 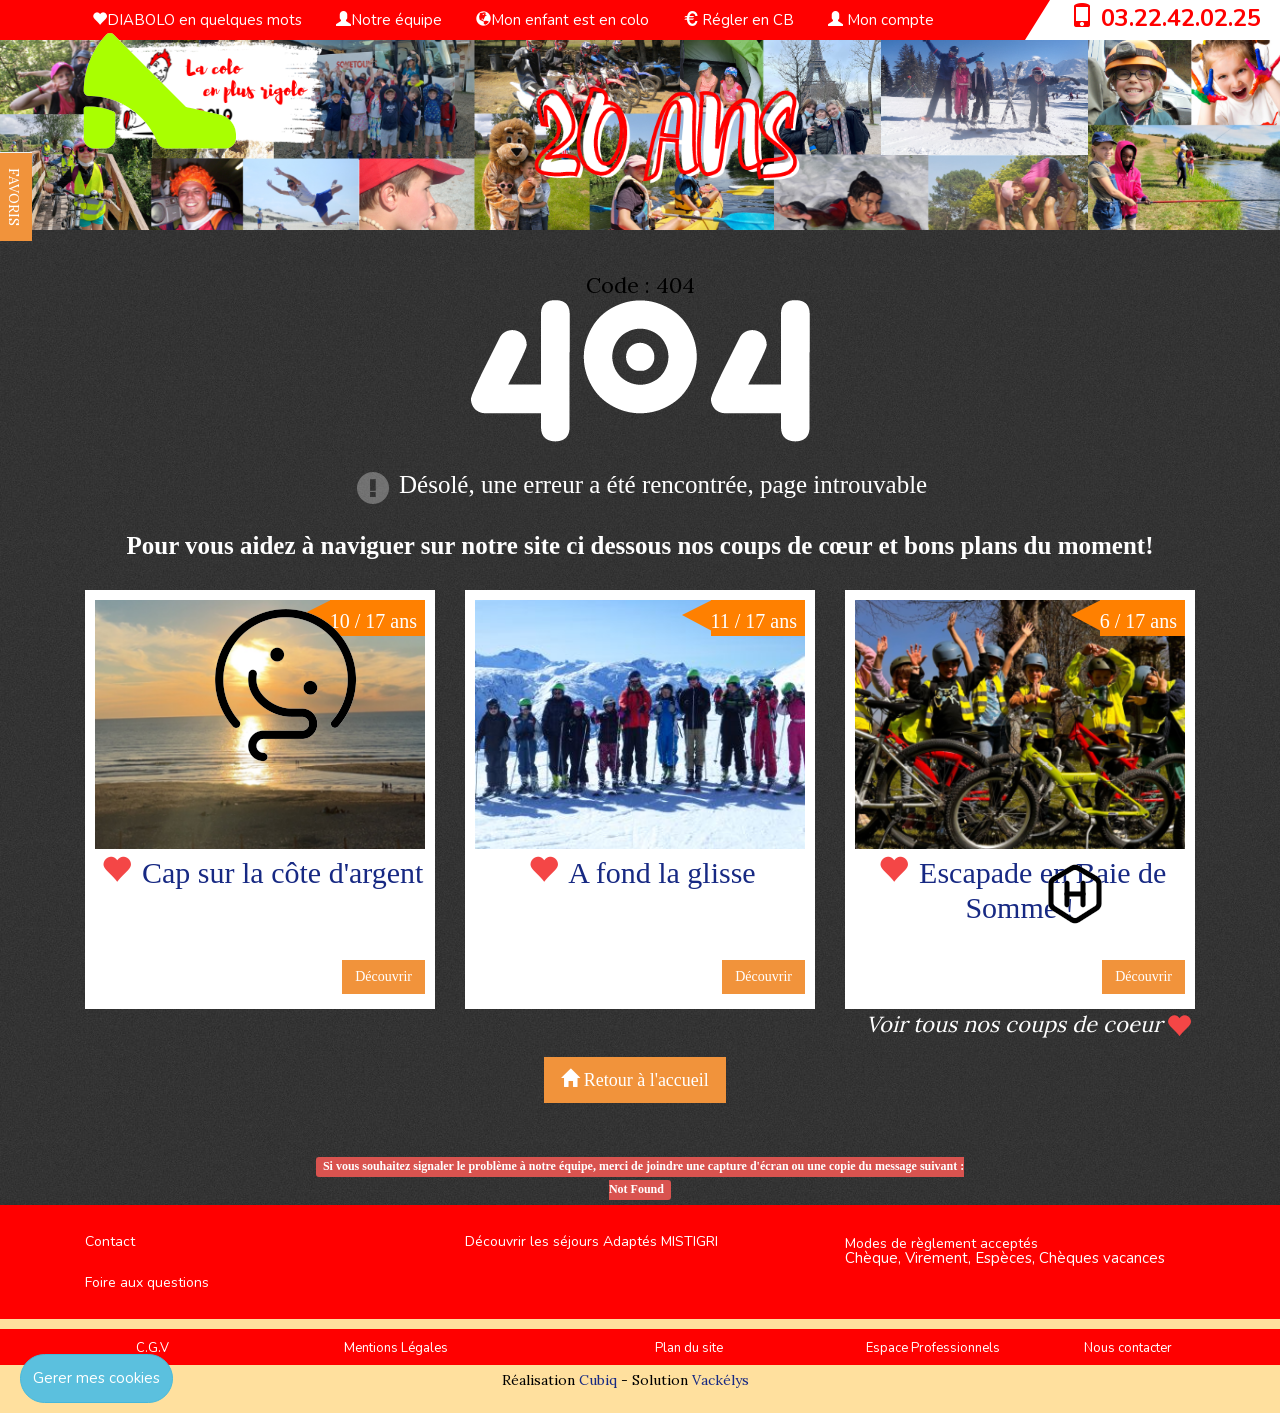 I want to click on browse women's footwear category, so click(x=152, y=96).